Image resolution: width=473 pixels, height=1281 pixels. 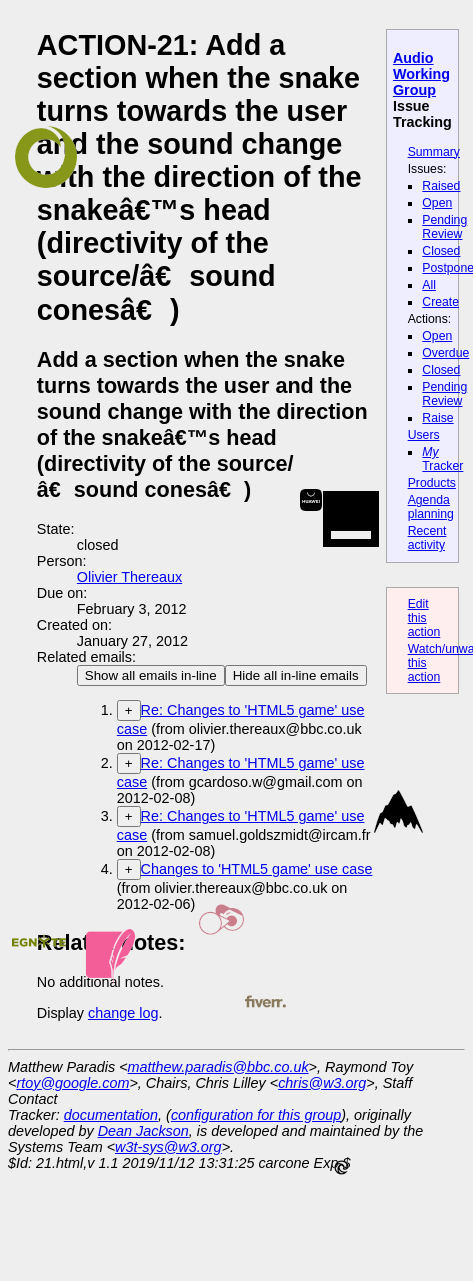 What do you see at coordinates (265, 1001) in the screenshot?
I see `open the Fiverr app` at bounding box center [265, 1001].